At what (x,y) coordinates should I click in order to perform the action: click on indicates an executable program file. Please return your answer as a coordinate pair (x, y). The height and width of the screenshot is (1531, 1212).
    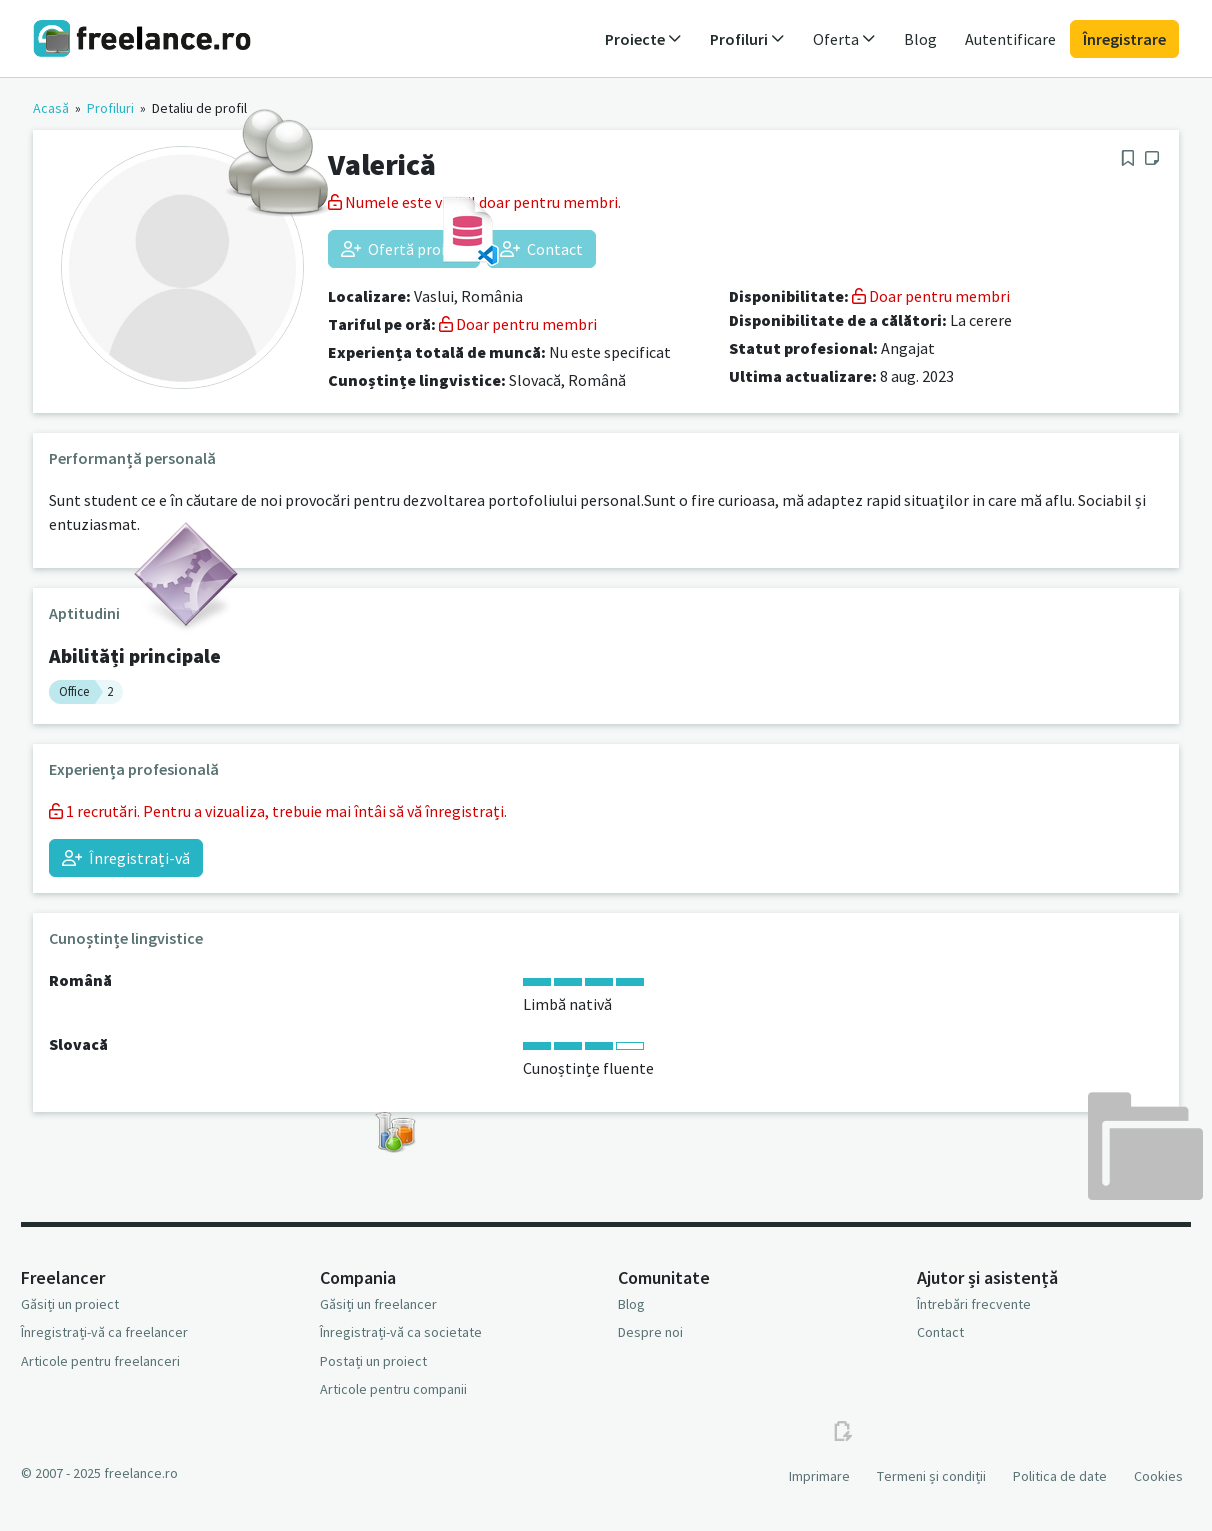
    Looking at the image, I should click on (188, 577).